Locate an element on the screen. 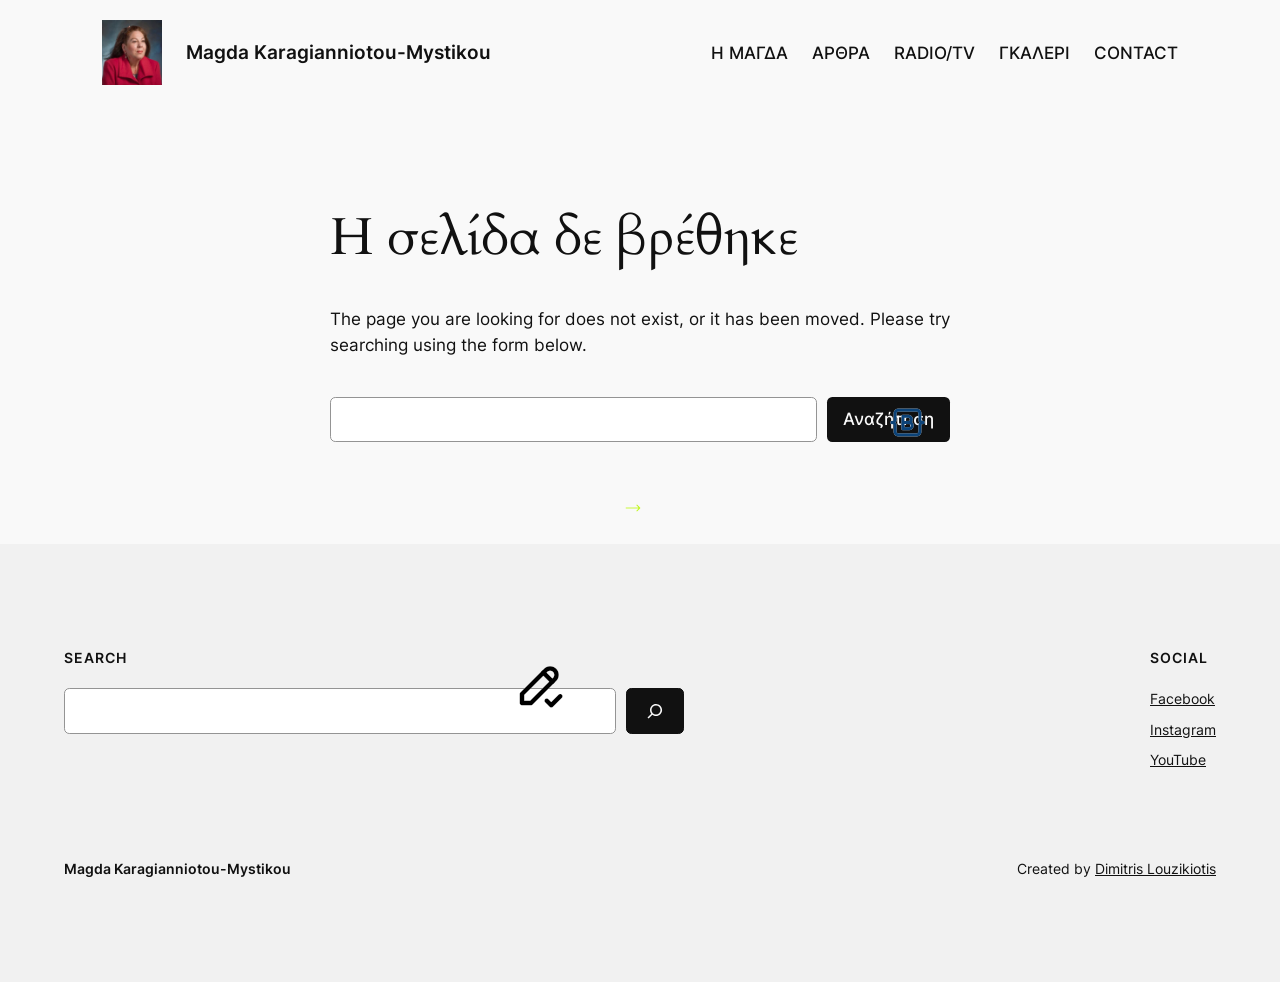 The image size is (1280, 982). bootstrap framework logo is located at coordinates (907, 422).